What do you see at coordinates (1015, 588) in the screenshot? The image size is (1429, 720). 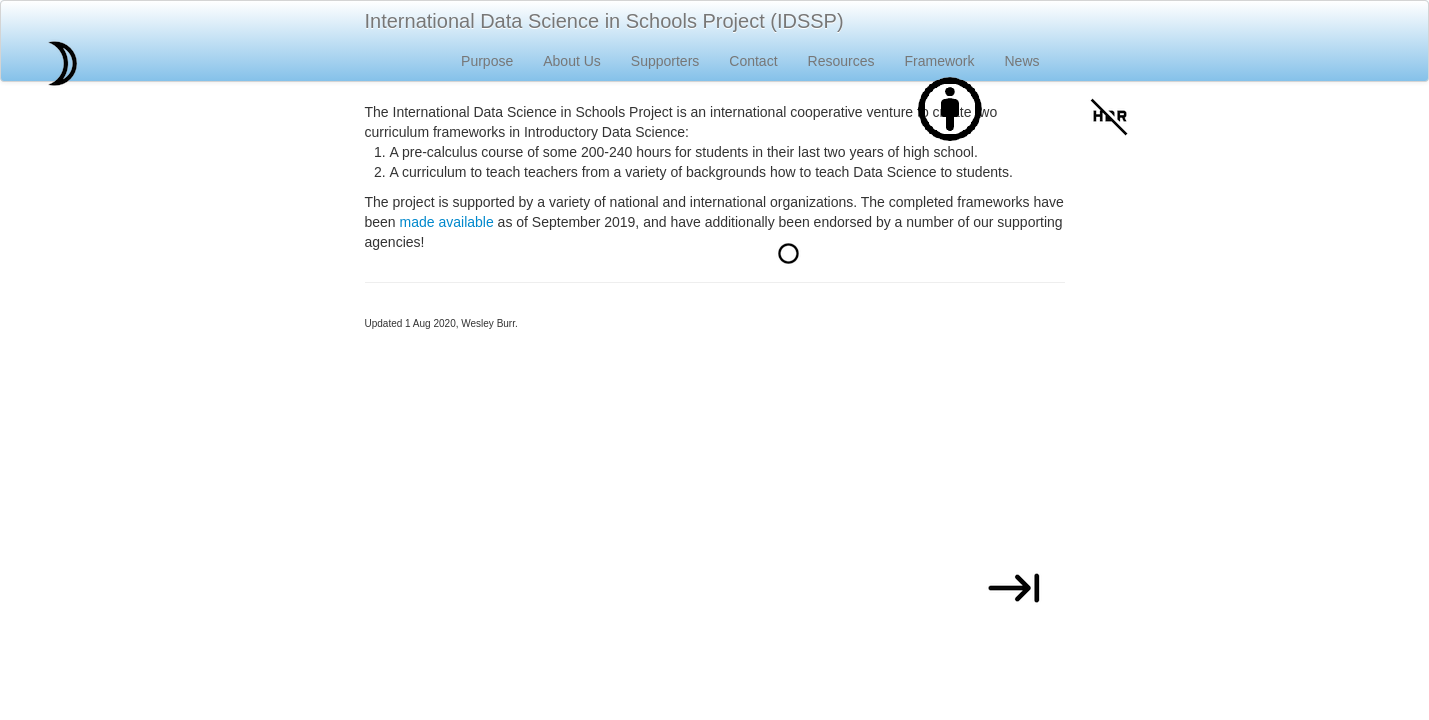 I see `move cursor to end of line` at bounding box center [1015, 588].